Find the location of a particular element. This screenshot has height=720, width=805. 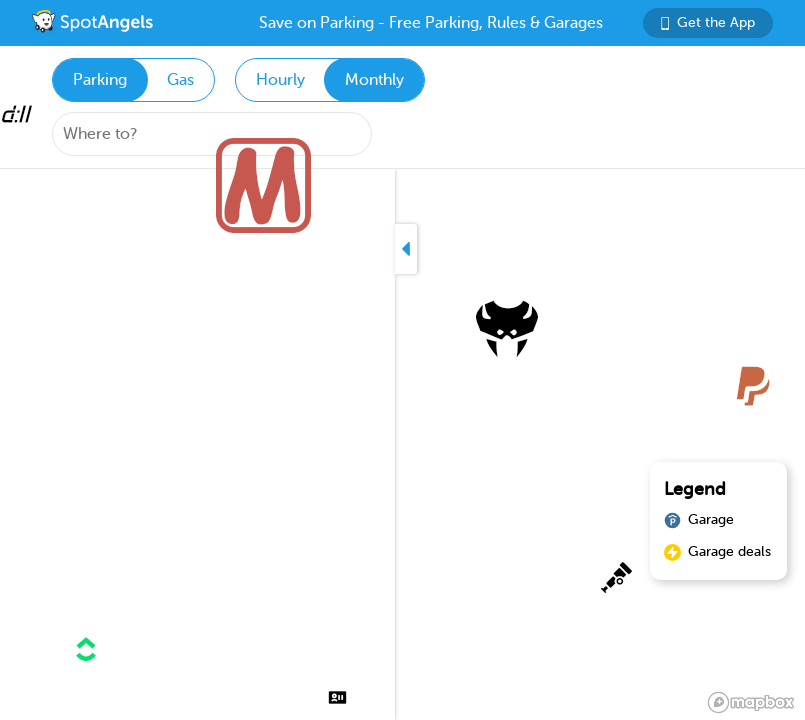

mamba ui brand logo is located at coordinates (507, 329).